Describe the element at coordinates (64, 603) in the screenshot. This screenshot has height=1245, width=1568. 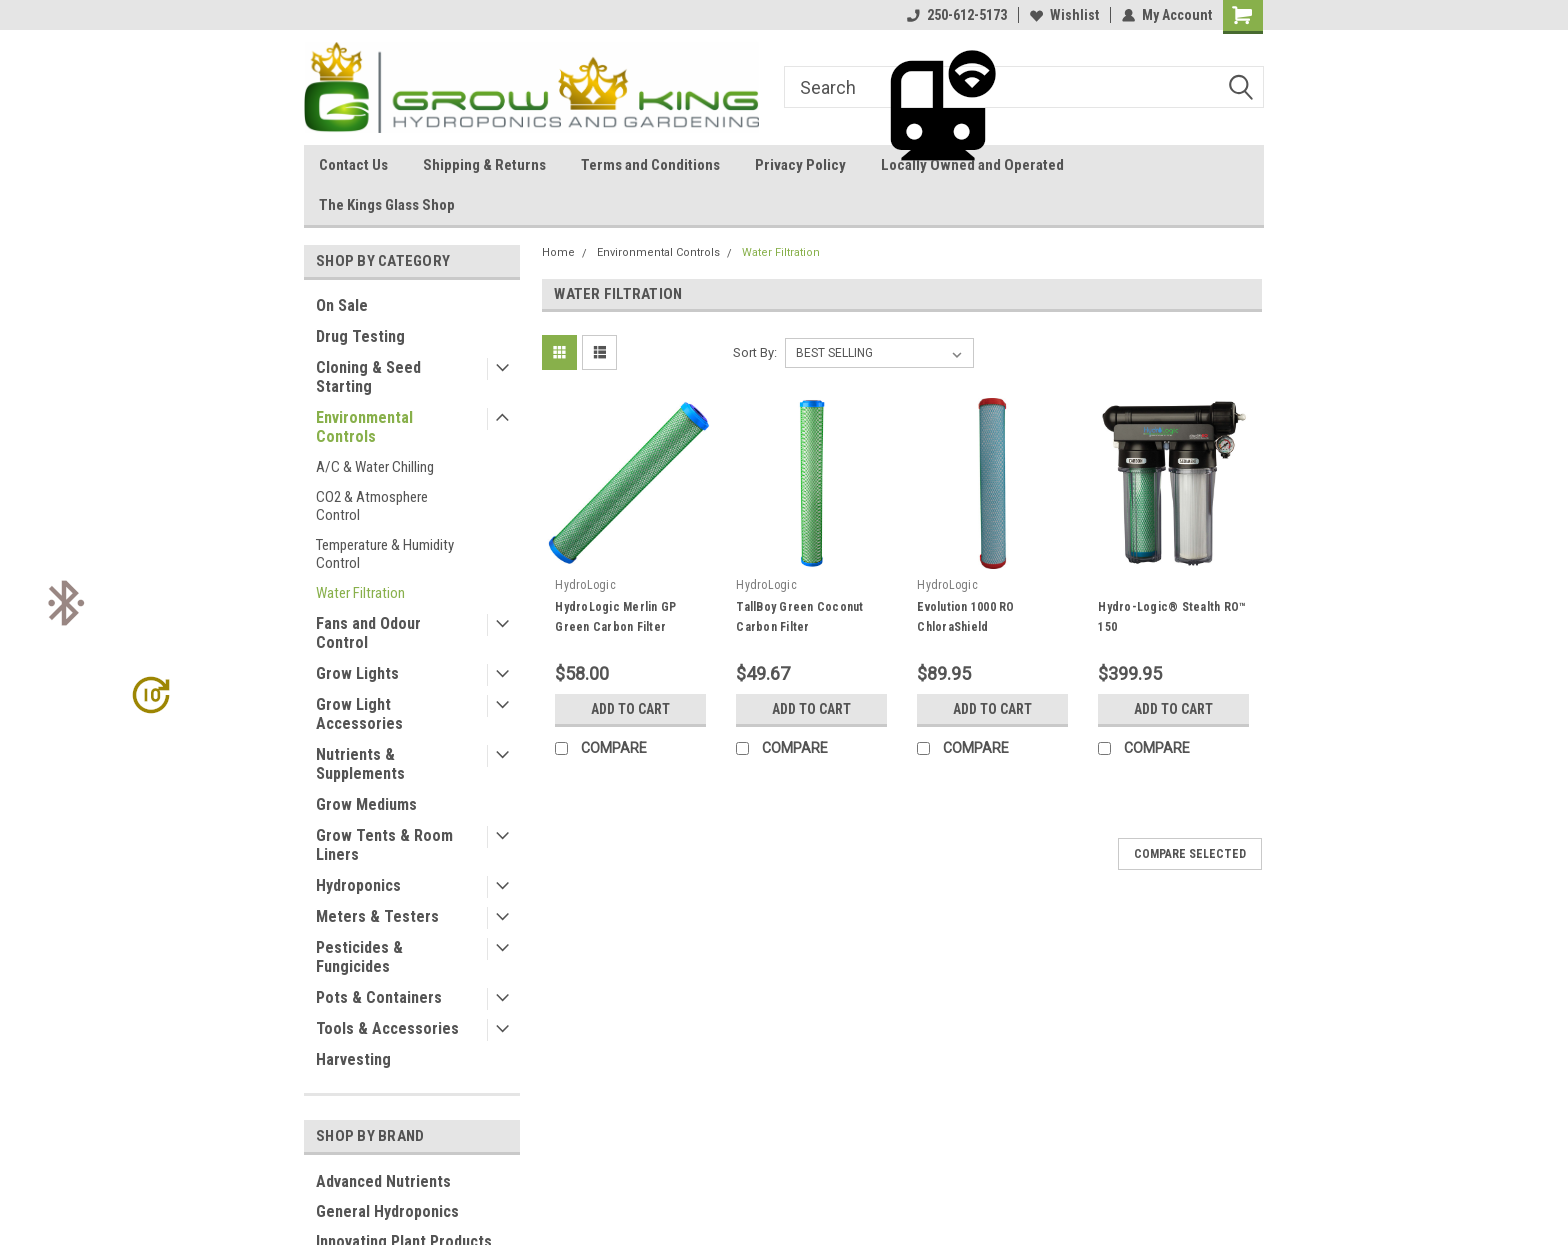
I see `connect to a bluetooth device` at that location.